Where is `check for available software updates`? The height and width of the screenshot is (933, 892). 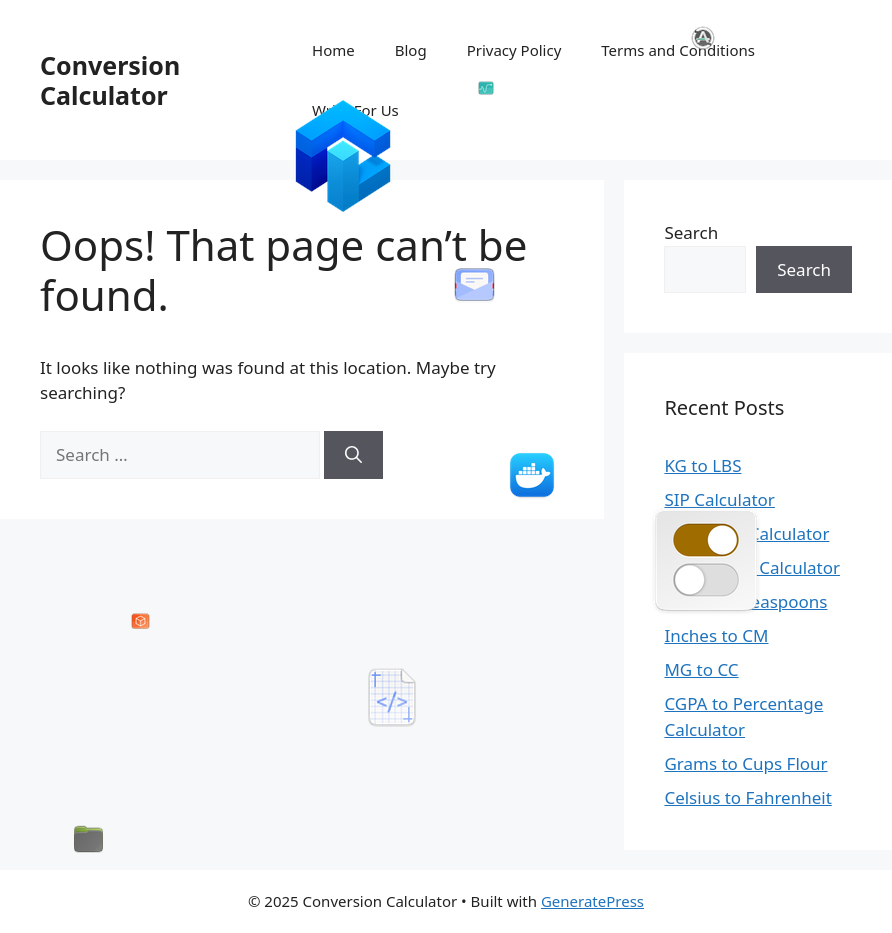
check for available software updates is located at coordinates (703, 38).